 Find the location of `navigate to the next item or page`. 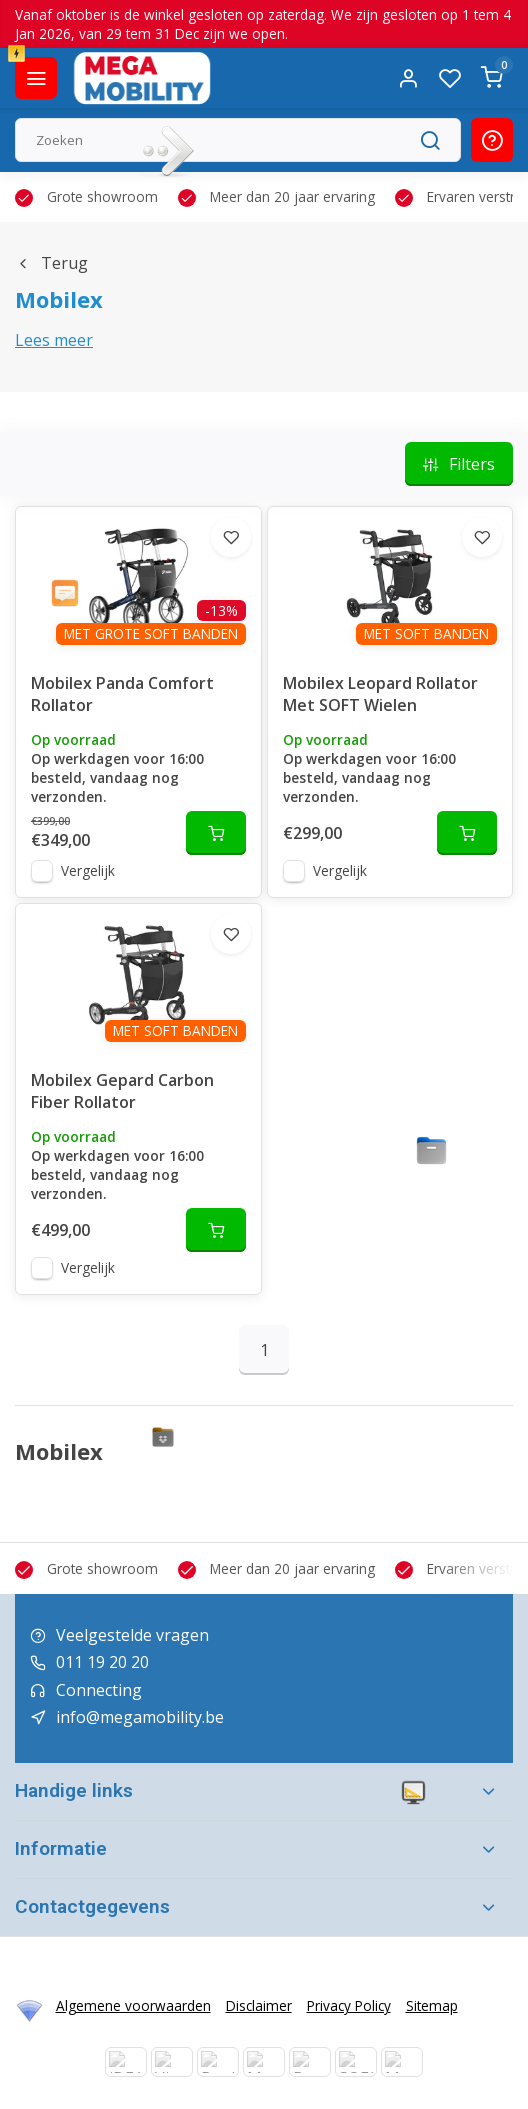

navigate to the next item or page is located at coordinates (168, 151).